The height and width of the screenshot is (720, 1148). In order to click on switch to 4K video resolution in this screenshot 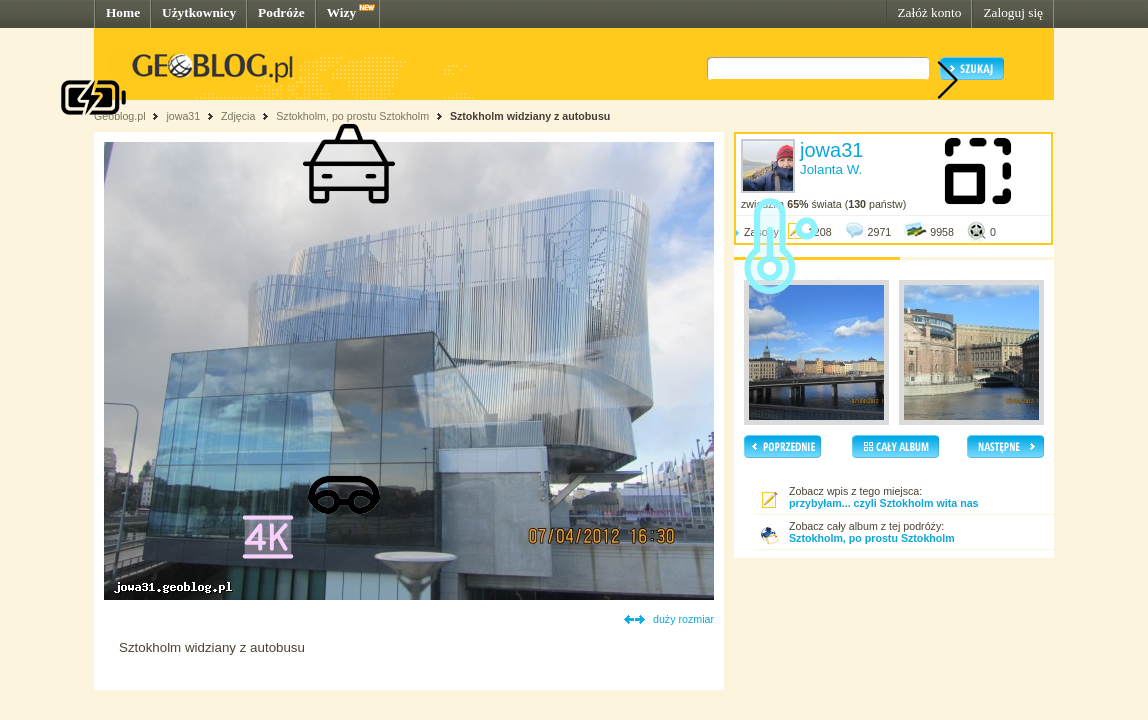, I will do `click(268, 537)`.